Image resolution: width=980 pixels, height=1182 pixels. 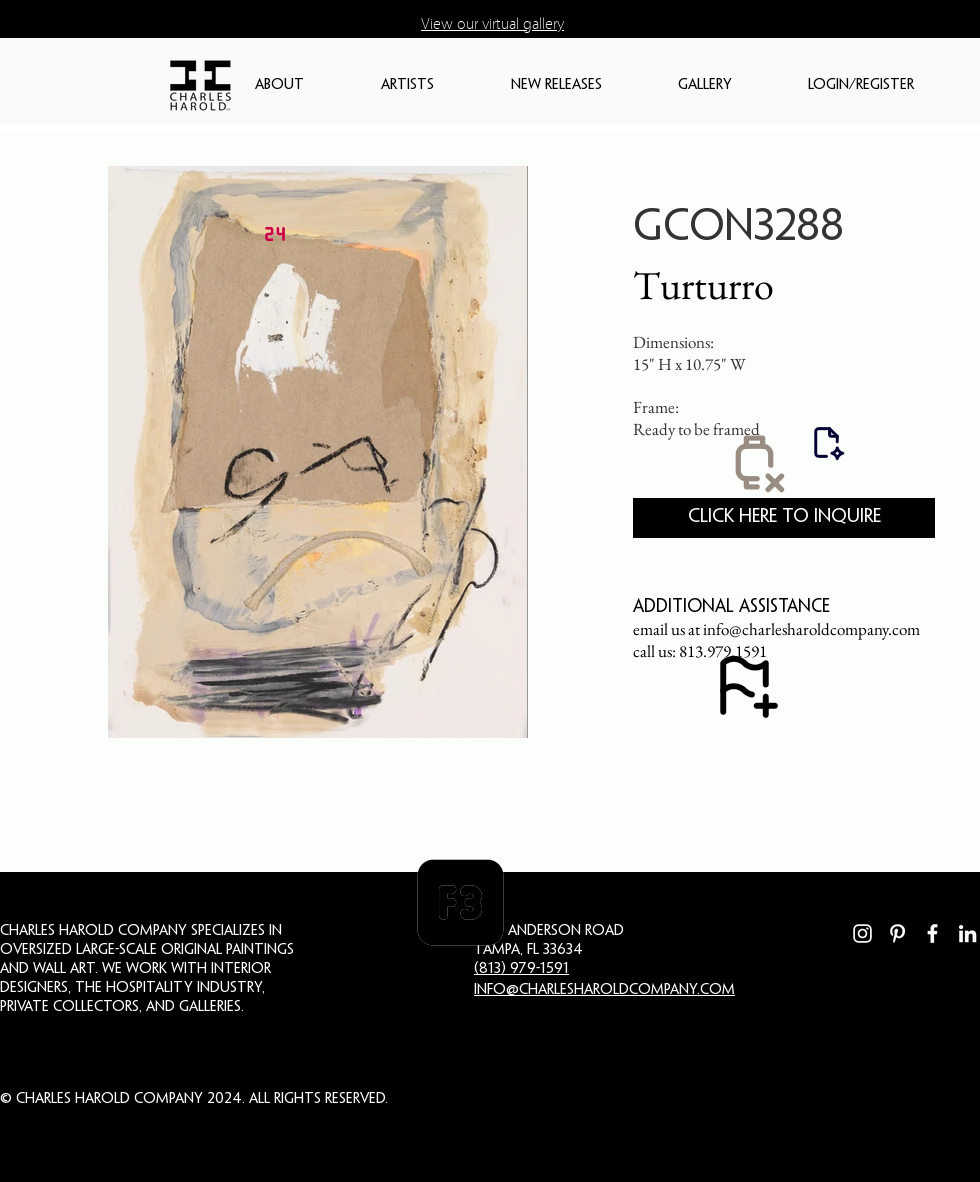 I want to click on generate AI content for this document, so click(x=826, y=442).